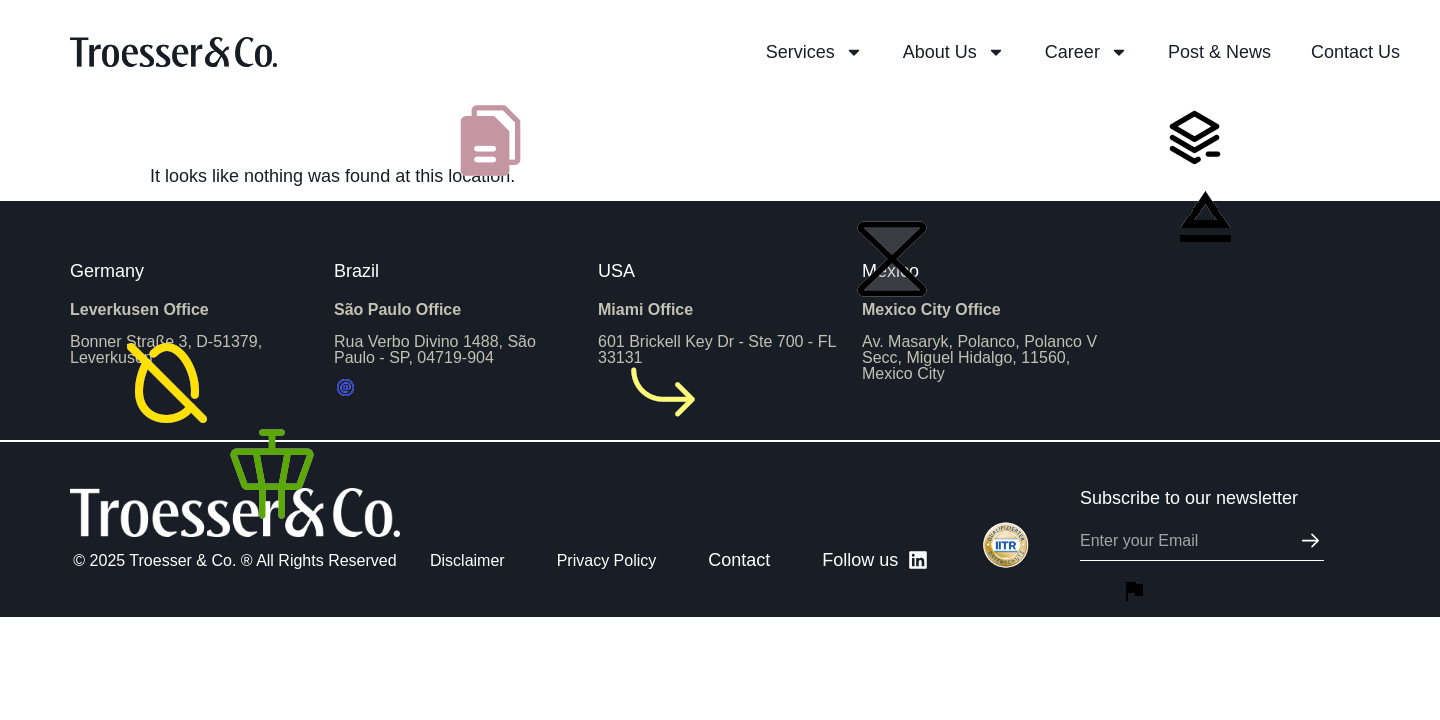 The height and width of the screenshot is (720, 1440). I want to click on access air traffic control features, so click(272, 474).